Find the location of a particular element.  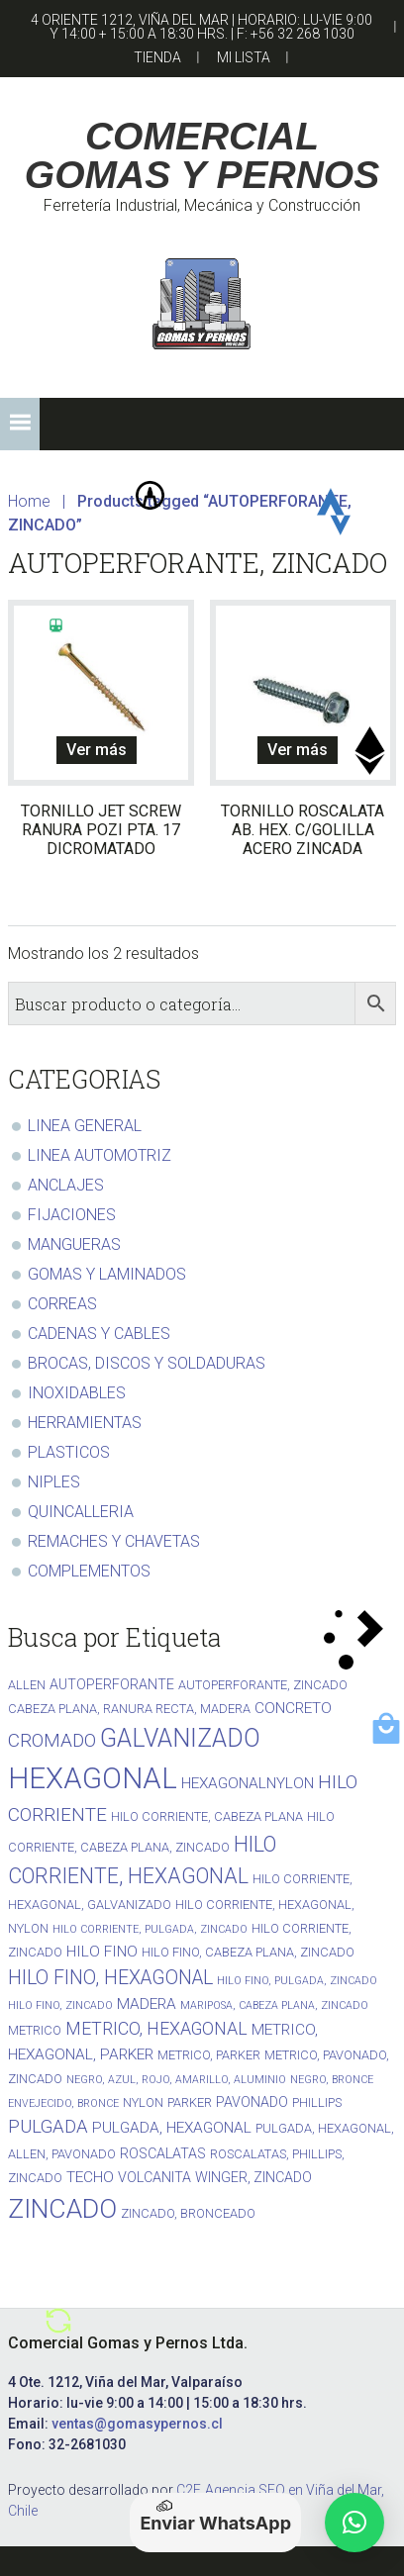

open the Strava app is located at coordinates (334, 512).